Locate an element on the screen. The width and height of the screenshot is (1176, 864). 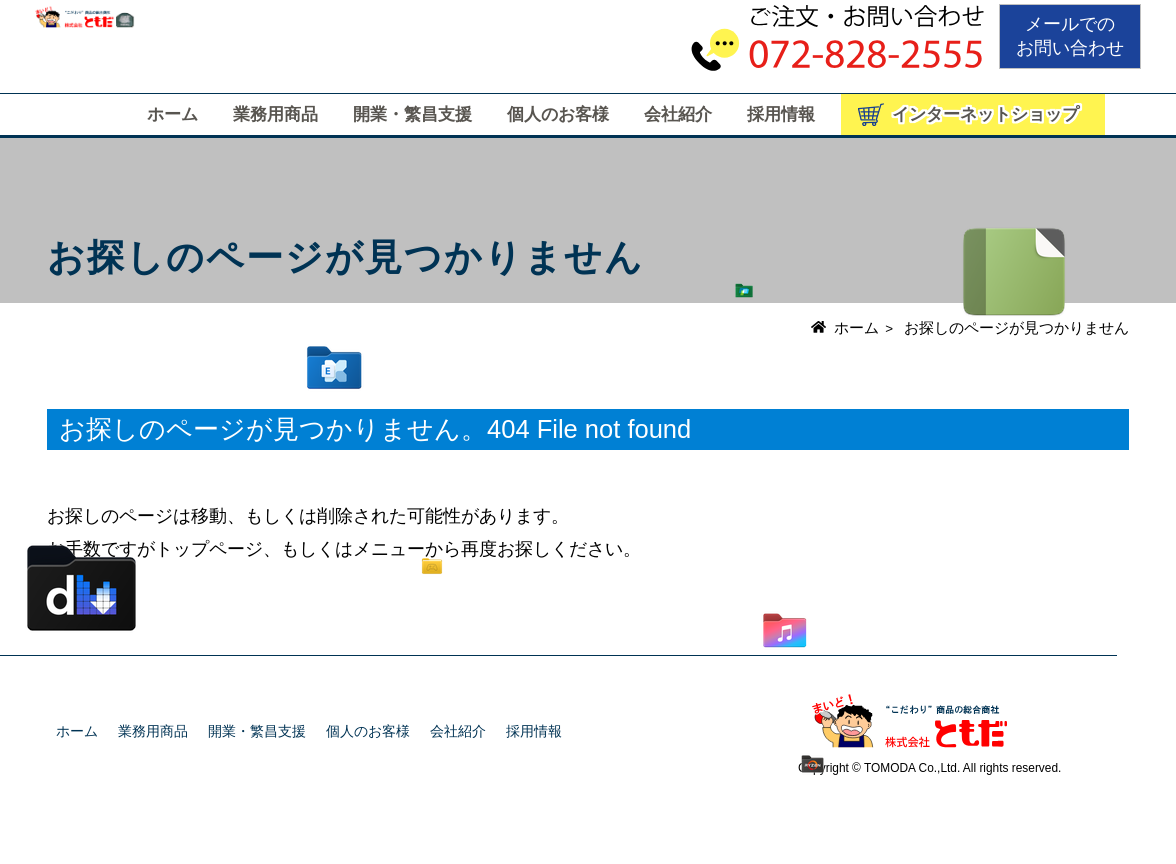
open jquery mobile project folder is located at coordinates (744, 291).